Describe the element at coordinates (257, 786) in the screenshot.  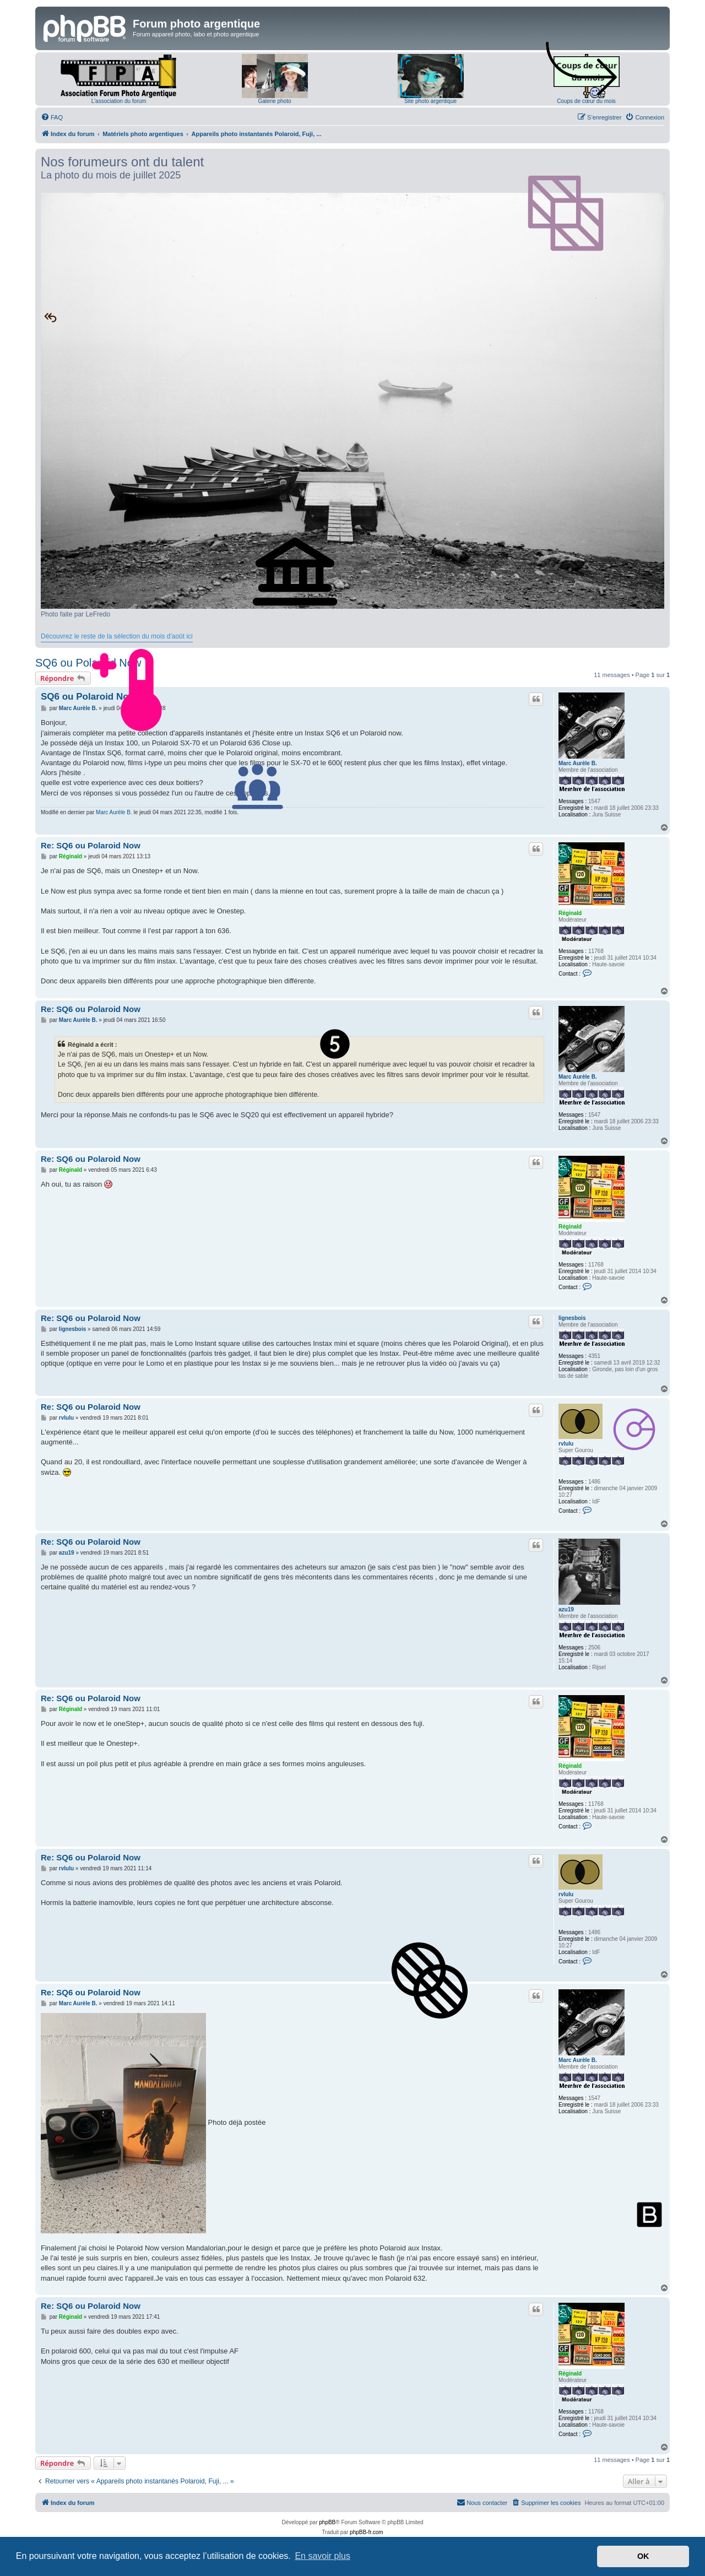
I see `view team or group members` at that location.